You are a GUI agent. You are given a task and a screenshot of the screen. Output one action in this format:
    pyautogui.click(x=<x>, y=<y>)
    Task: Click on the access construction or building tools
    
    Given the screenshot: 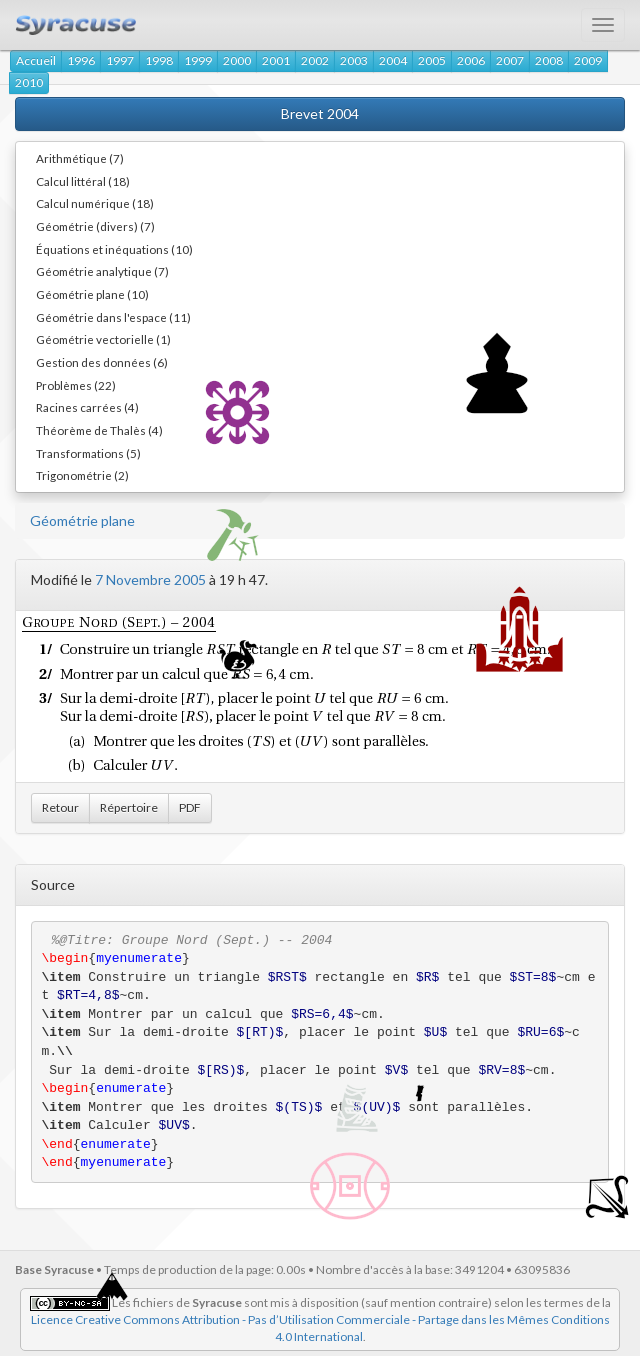 What is the action you would take?
    pyautogui.click(x=233, y=535)
    